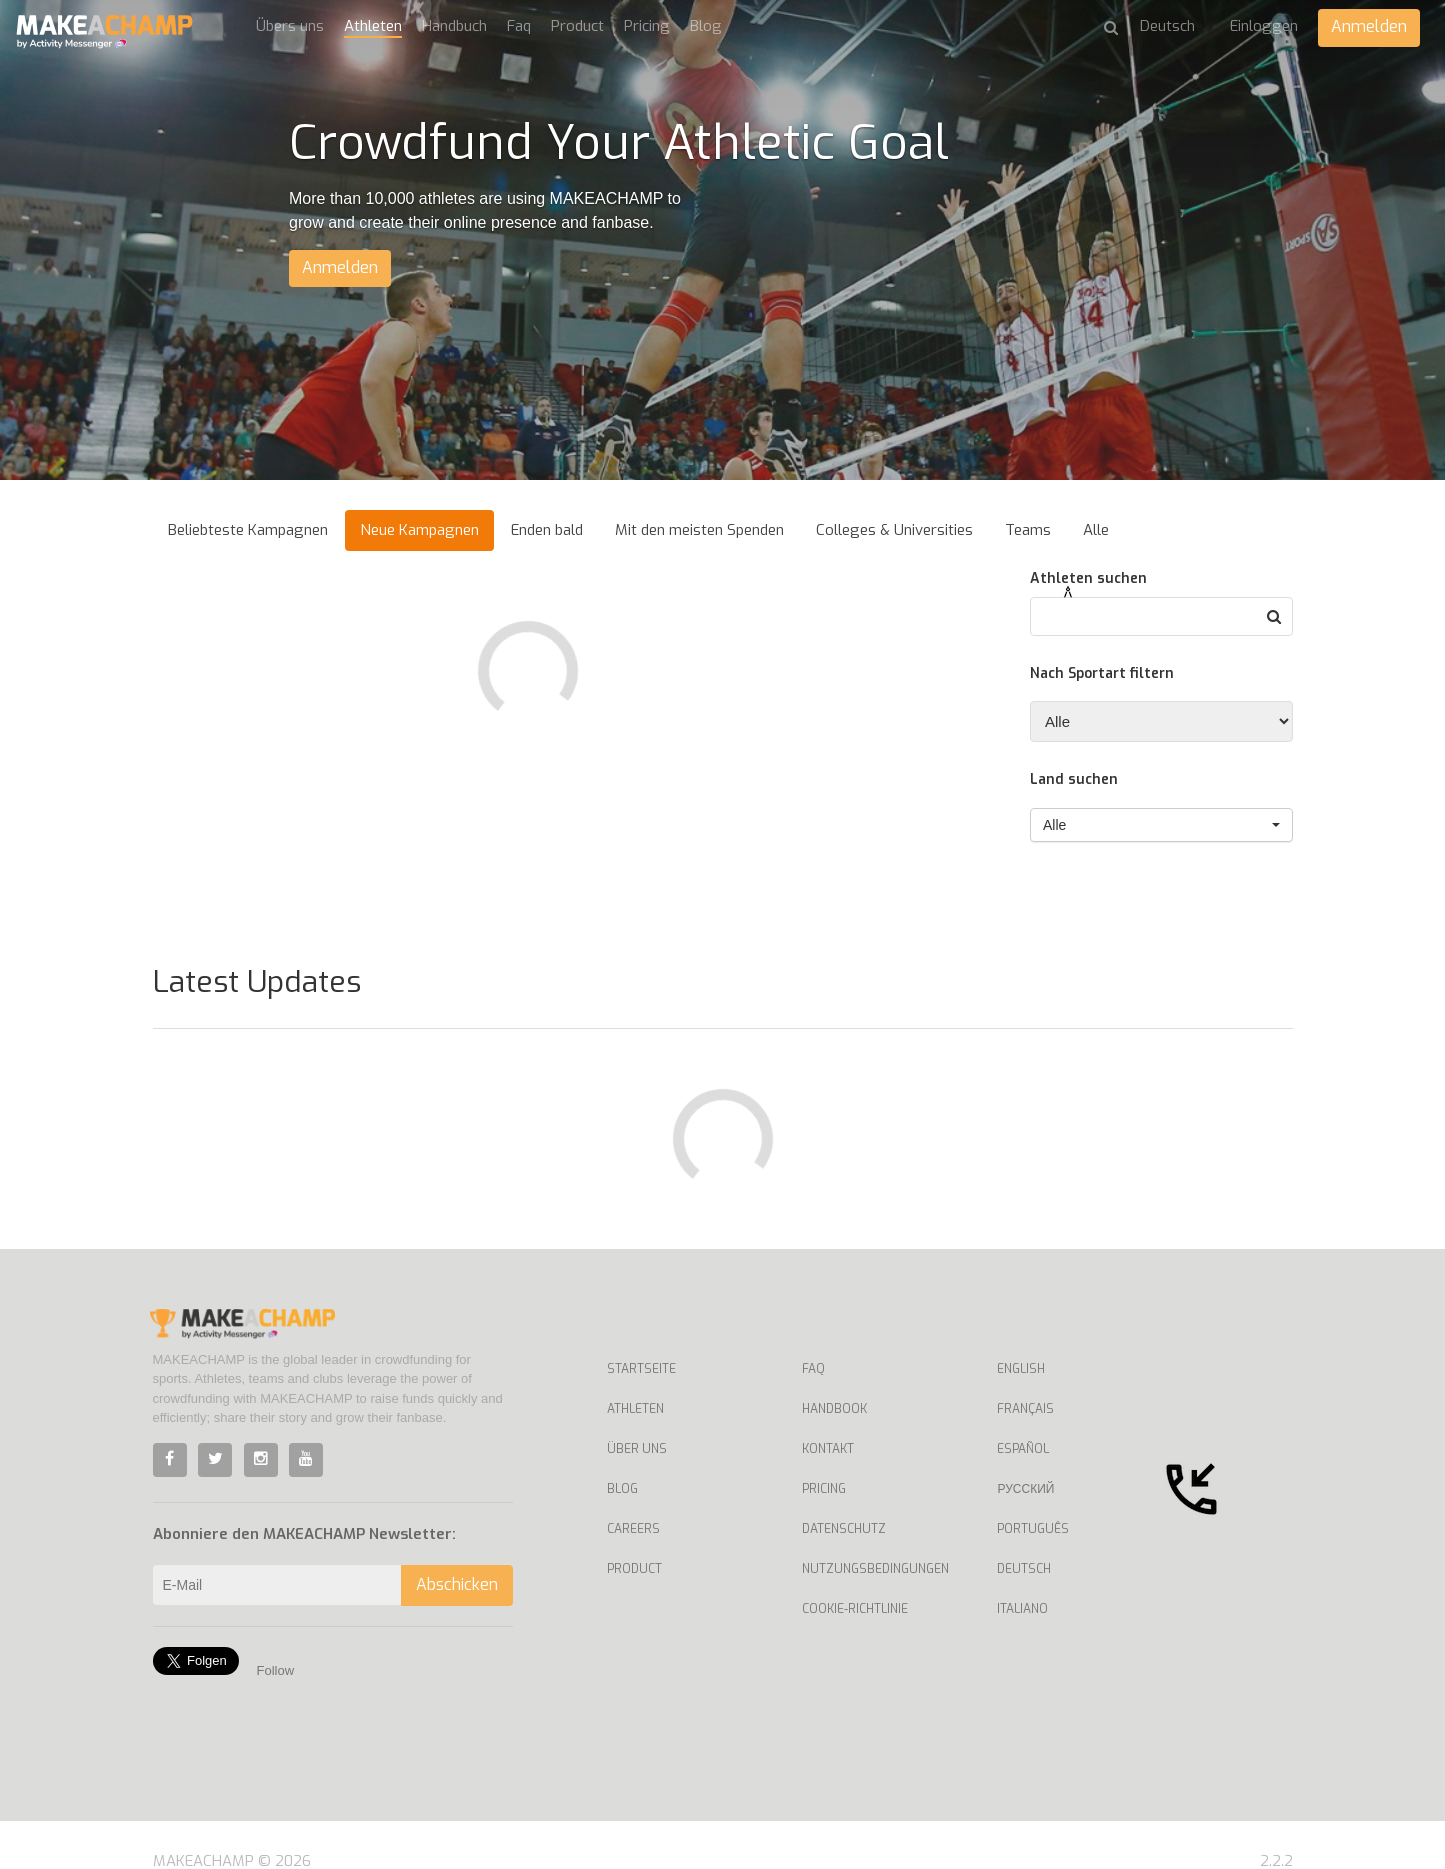  Describe the element at coordinates (1191, 1489) in the screenshot. I see `indicates a missed call that needs to be returned` at that location.